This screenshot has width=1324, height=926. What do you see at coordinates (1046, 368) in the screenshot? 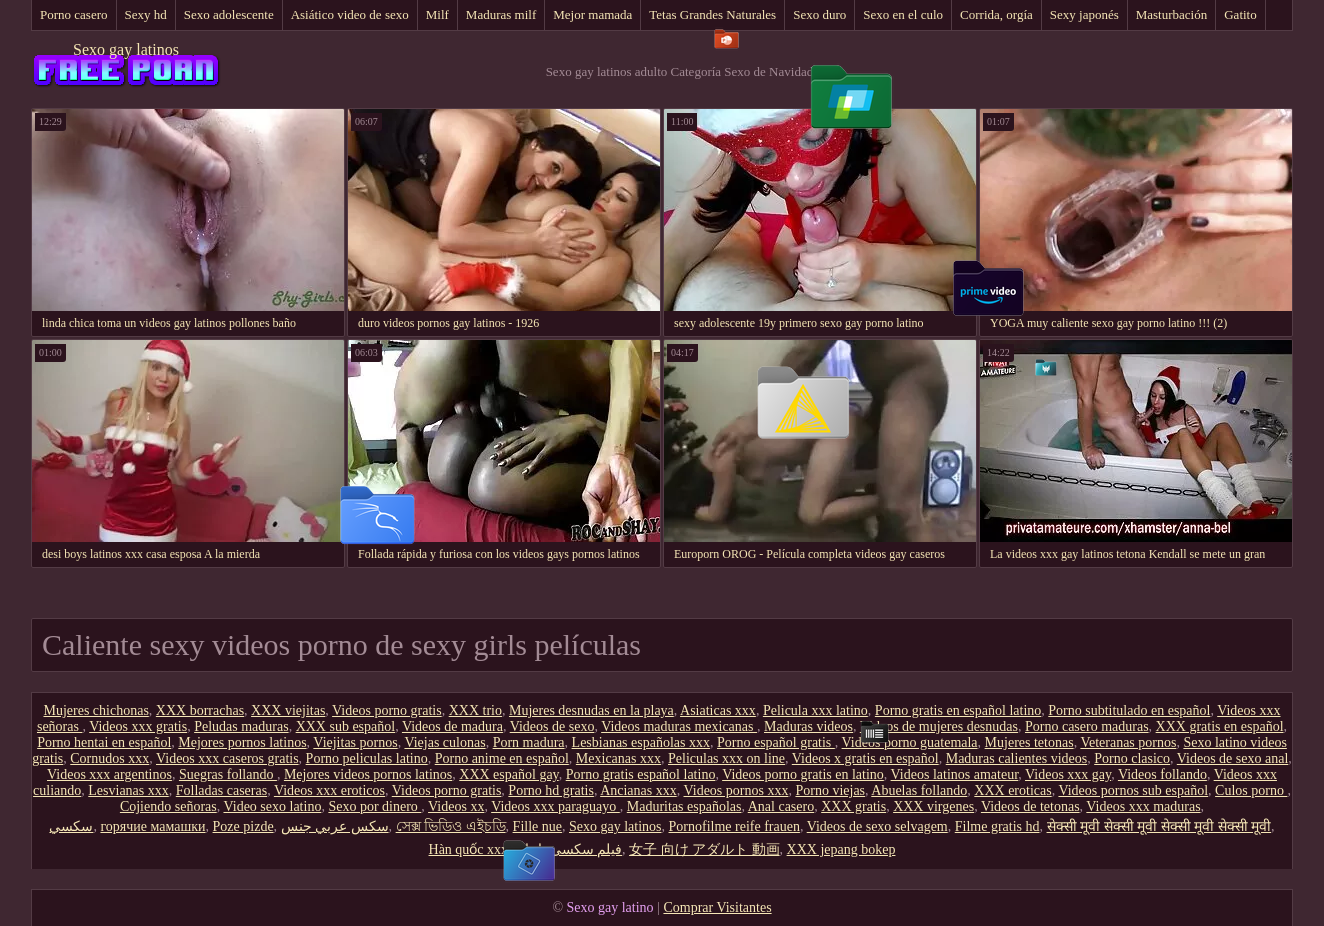
I see `open acer predator game files folder` at bounding box center [1046, 368].